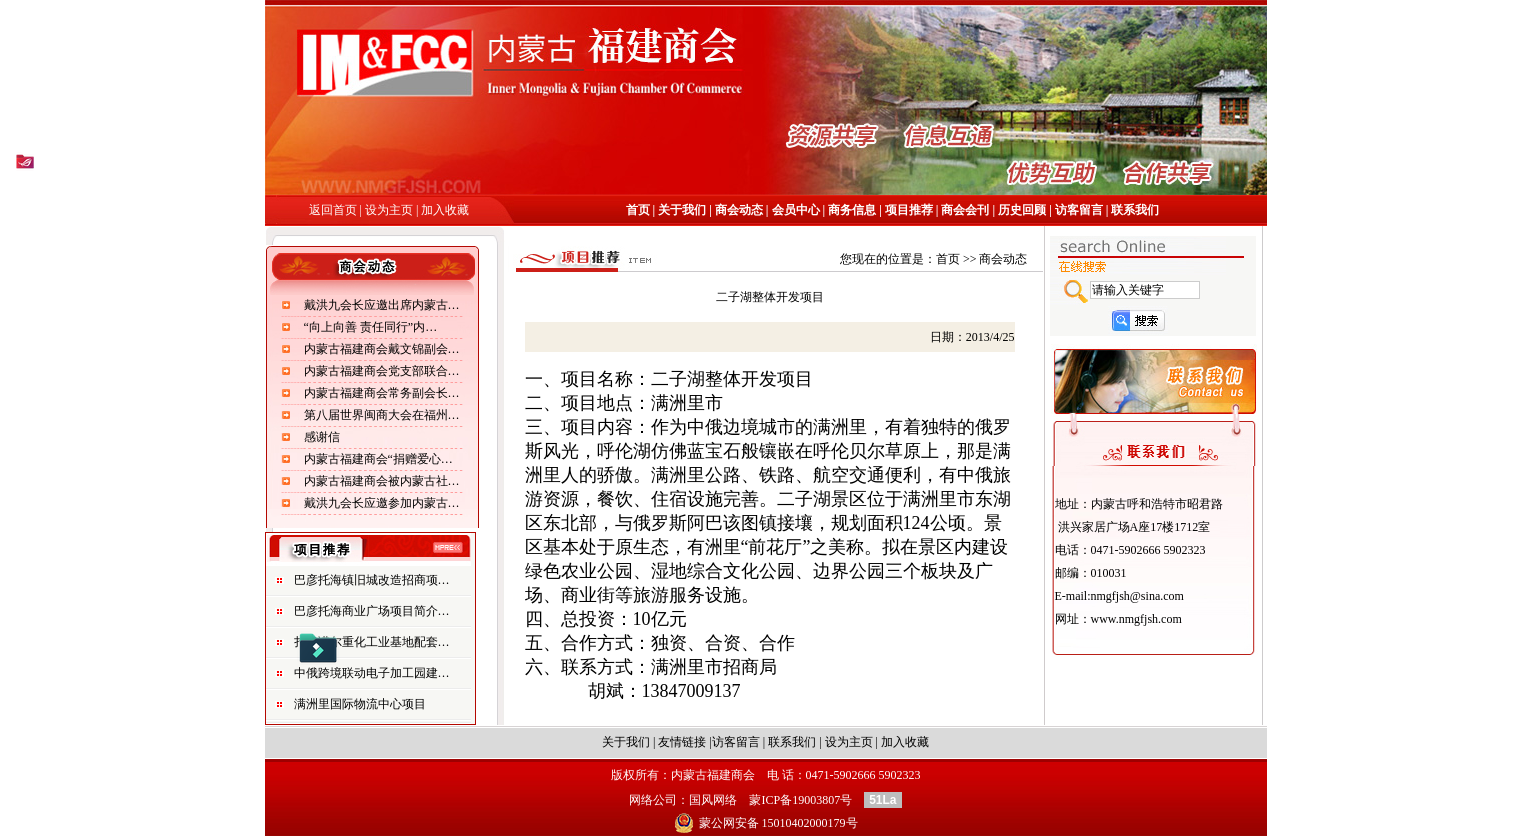  What do you see at coordinates (318, 649) in the screenshot?
I see `open wondershare filmora project files` at bounding box center [318, 649].